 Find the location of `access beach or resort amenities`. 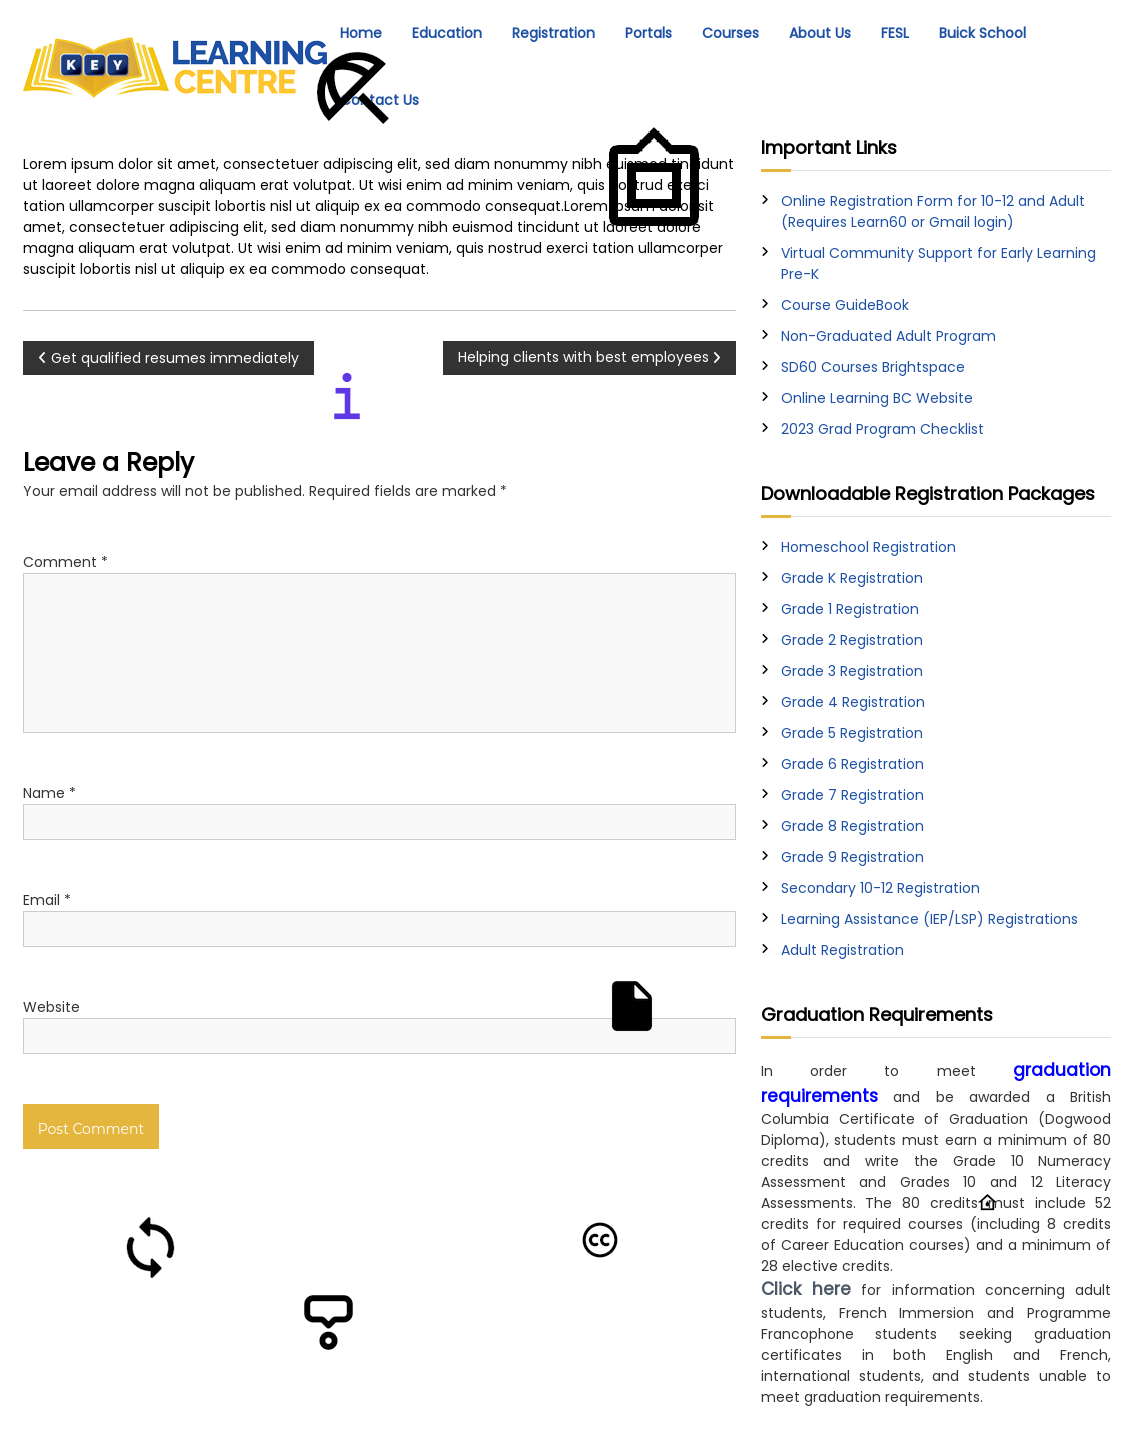

access beach or resort amenities is located at coordinates (353, 88).